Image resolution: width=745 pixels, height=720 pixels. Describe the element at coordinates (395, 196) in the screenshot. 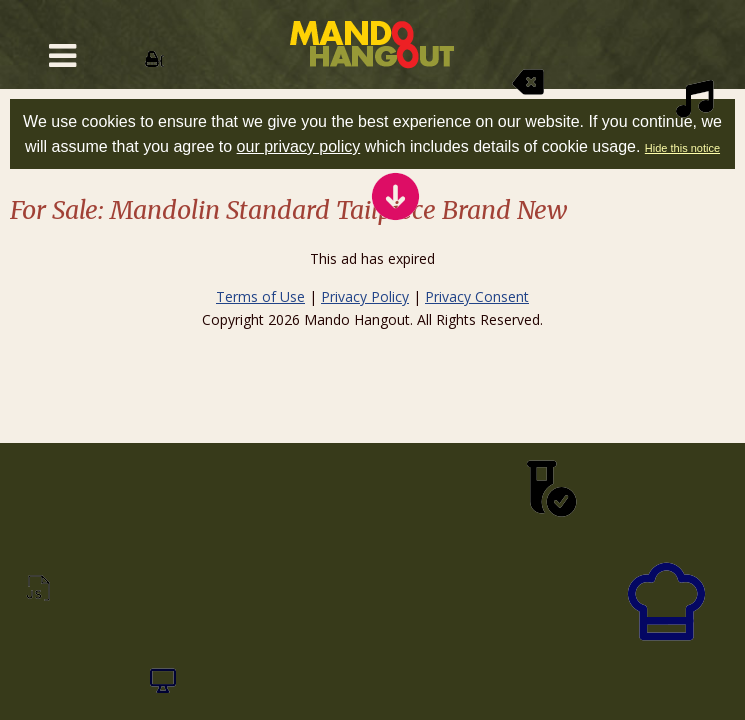

I see `download file or content` at that location.